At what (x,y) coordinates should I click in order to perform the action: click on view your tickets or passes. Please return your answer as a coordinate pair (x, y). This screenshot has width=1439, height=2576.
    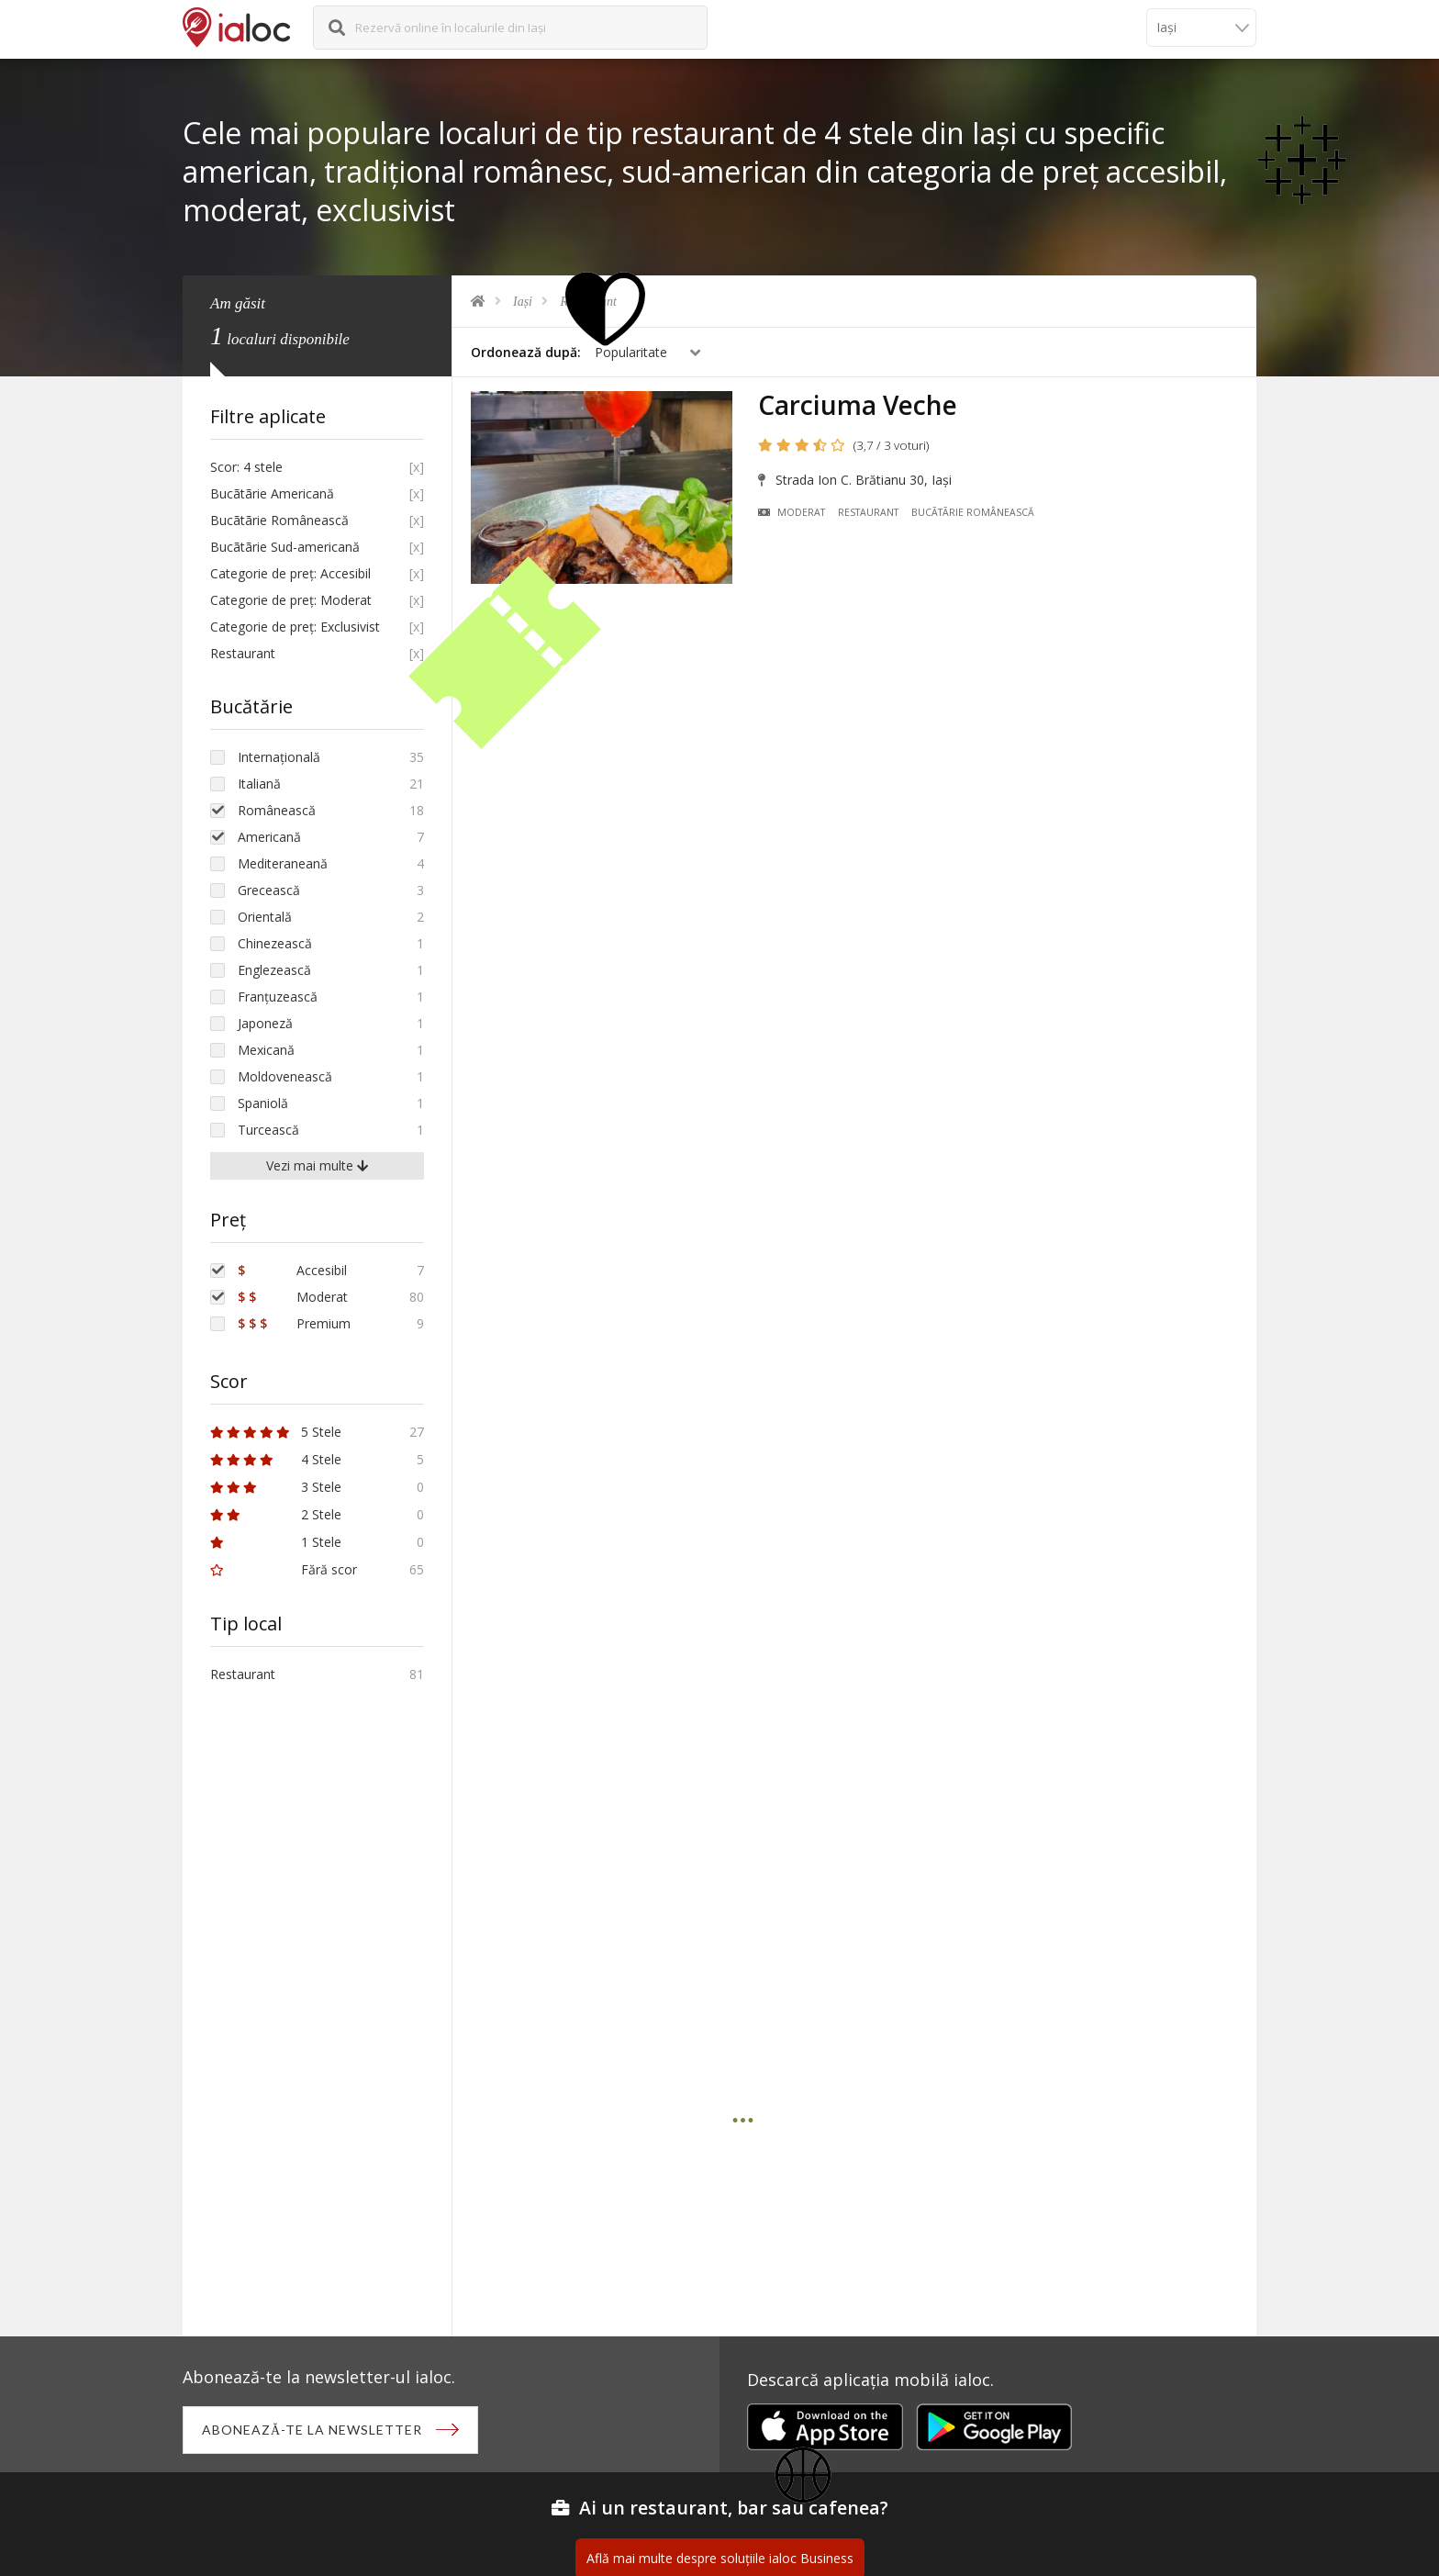
    Looking at the image, I should click on (505, 653).